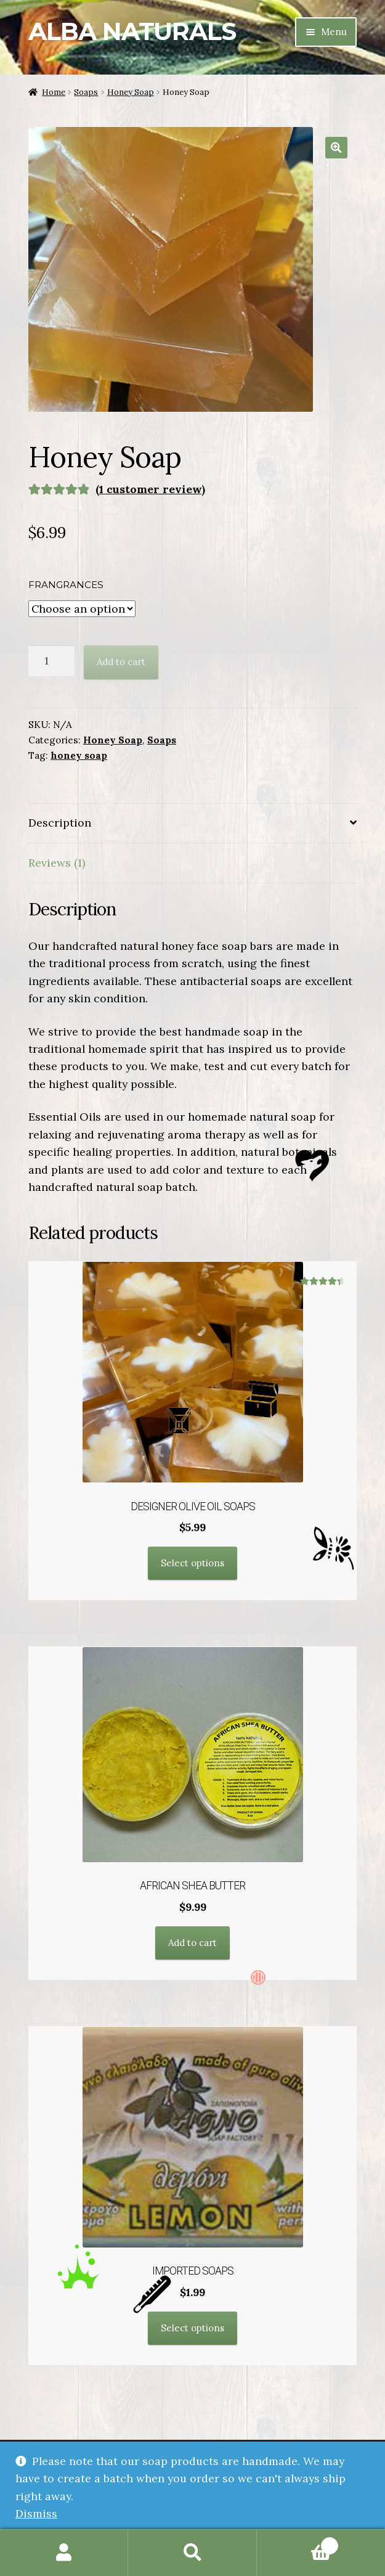  I want to click on access garden or nature-themed game content, so click(333, 1548).